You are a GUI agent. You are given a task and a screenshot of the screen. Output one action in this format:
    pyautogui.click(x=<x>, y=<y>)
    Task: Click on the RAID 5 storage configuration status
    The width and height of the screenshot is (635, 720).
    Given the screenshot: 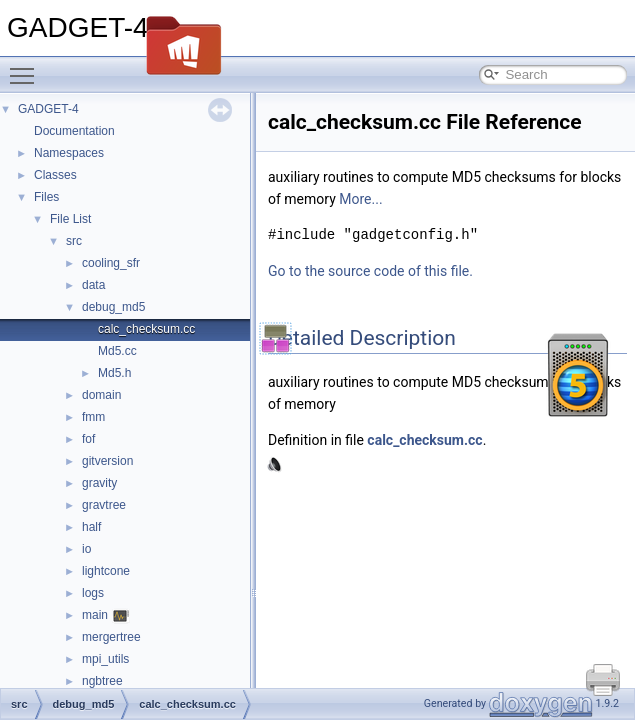 What is the action you would take?
    pyautogui.click(x=578, y=375)
    